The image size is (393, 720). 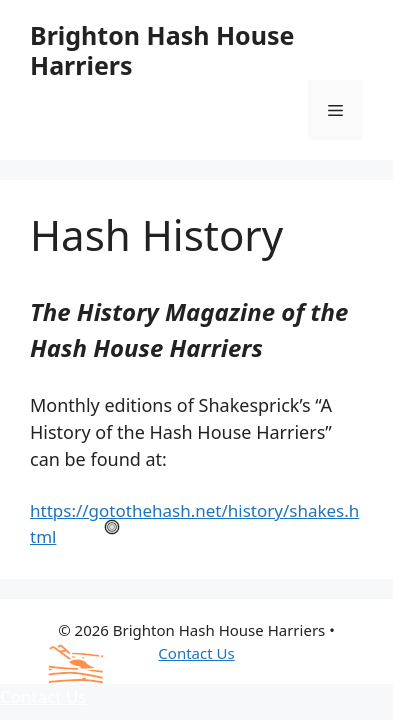 What do you see at coordinates (76, 656) in the screenshot?
I see `farming or agriculture tool indicator` at bounding box center [76, 656].